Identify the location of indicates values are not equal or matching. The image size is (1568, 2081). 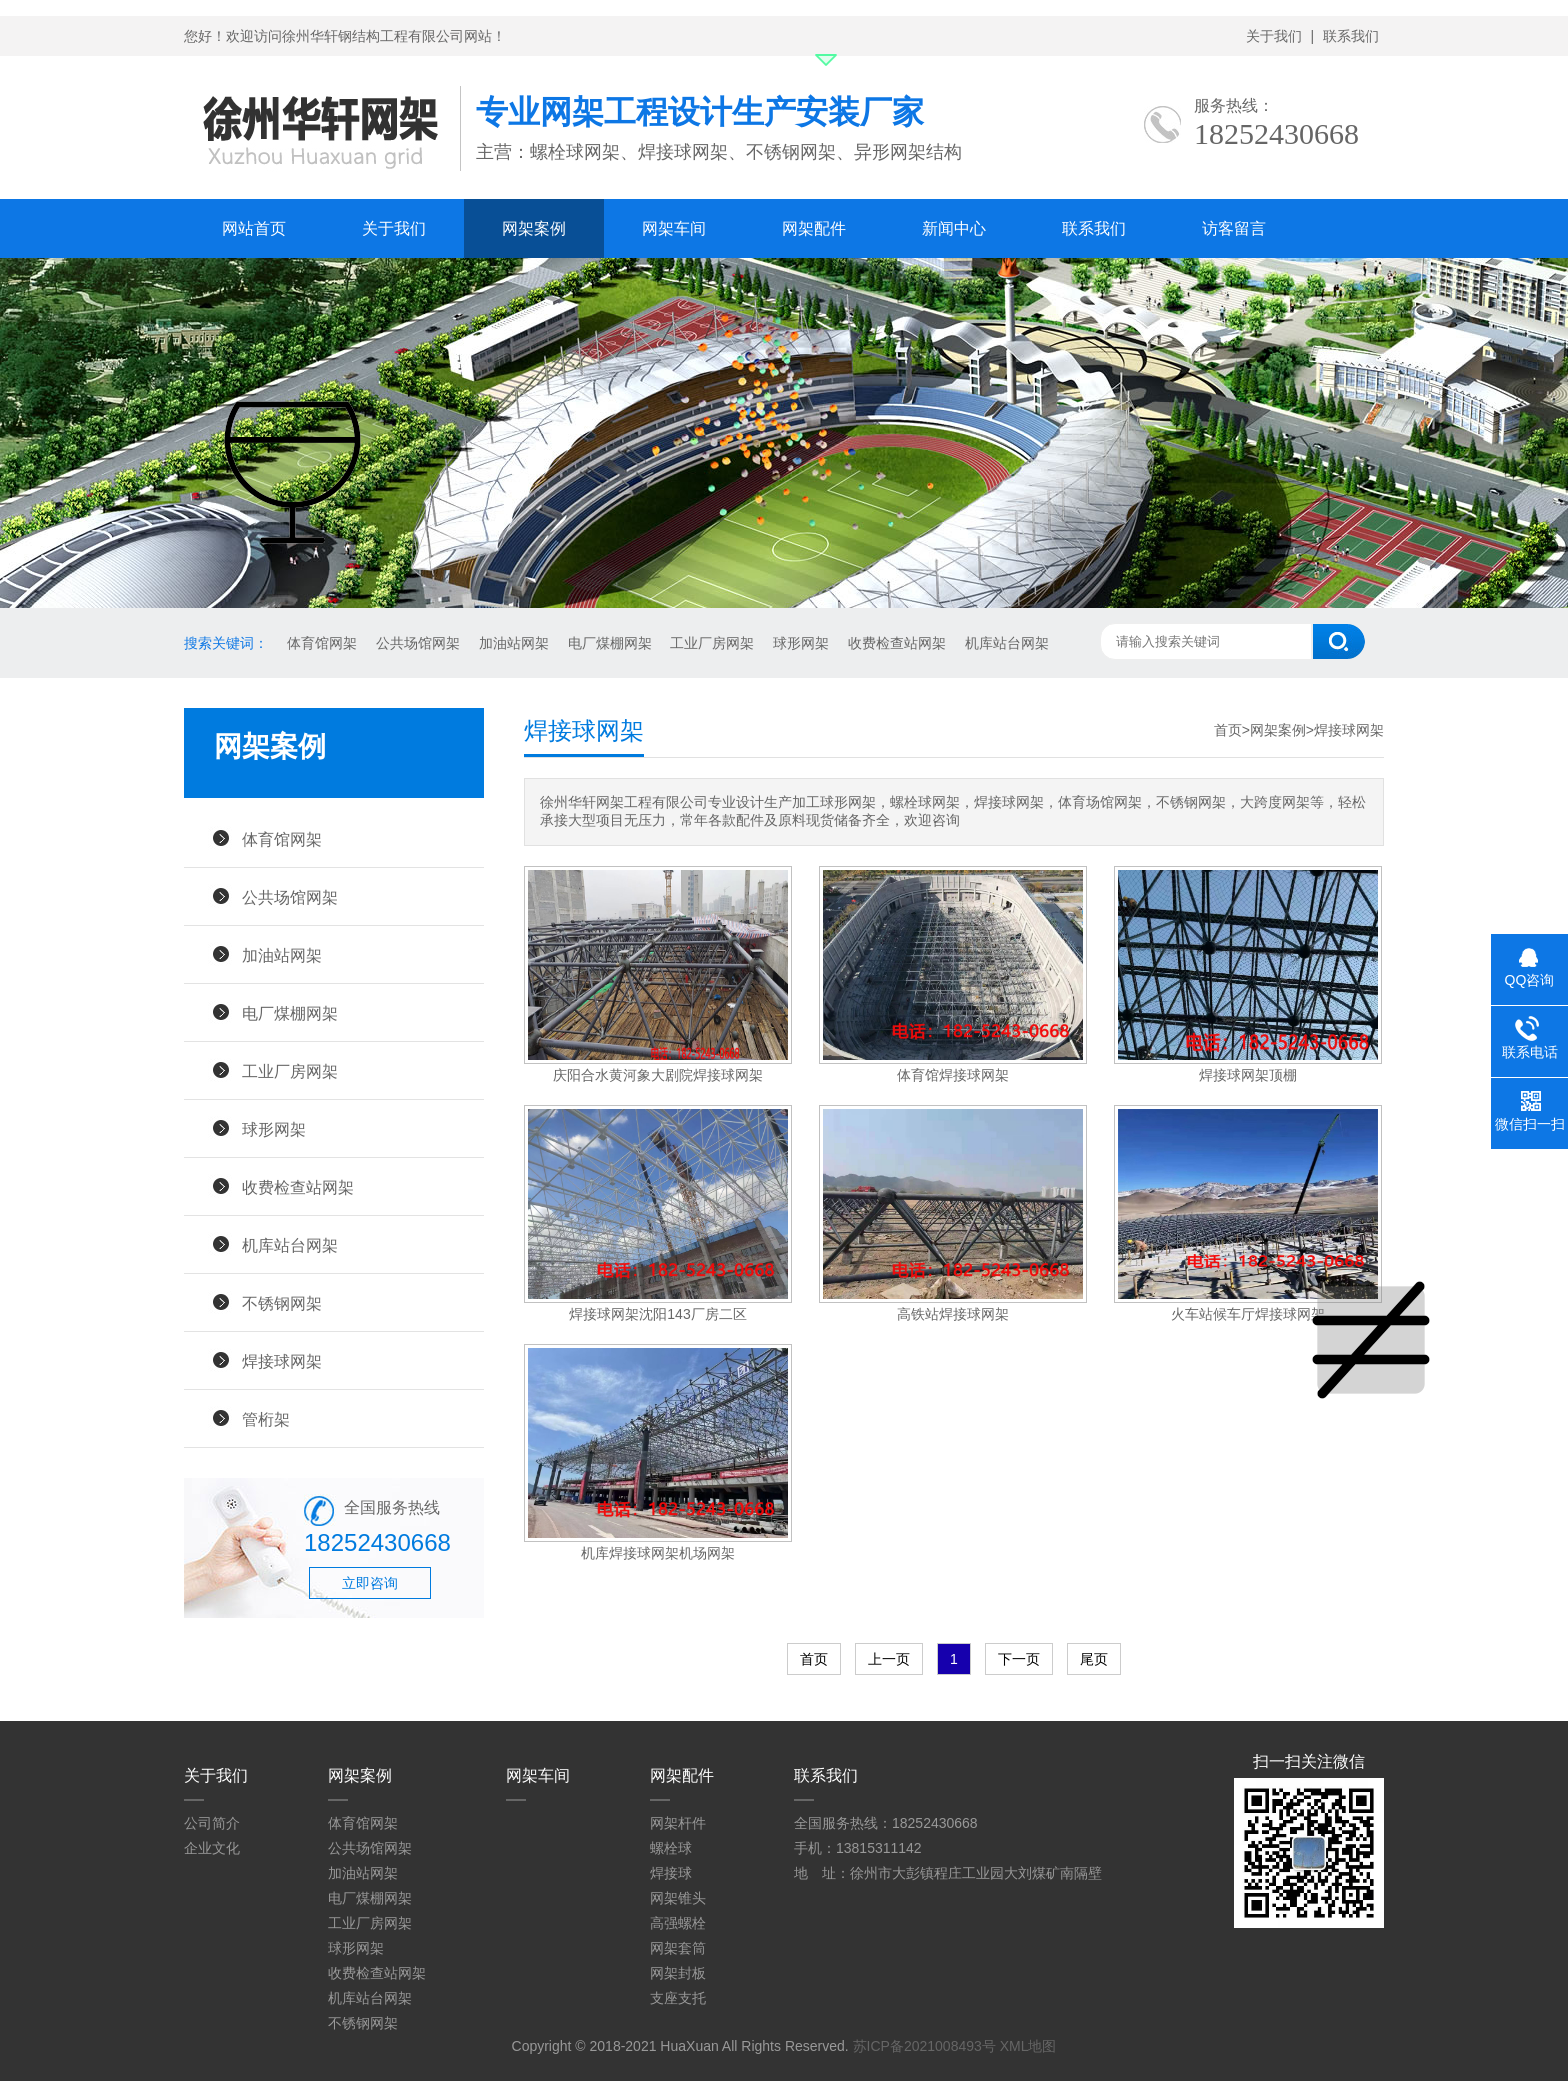
(1371, 1340).